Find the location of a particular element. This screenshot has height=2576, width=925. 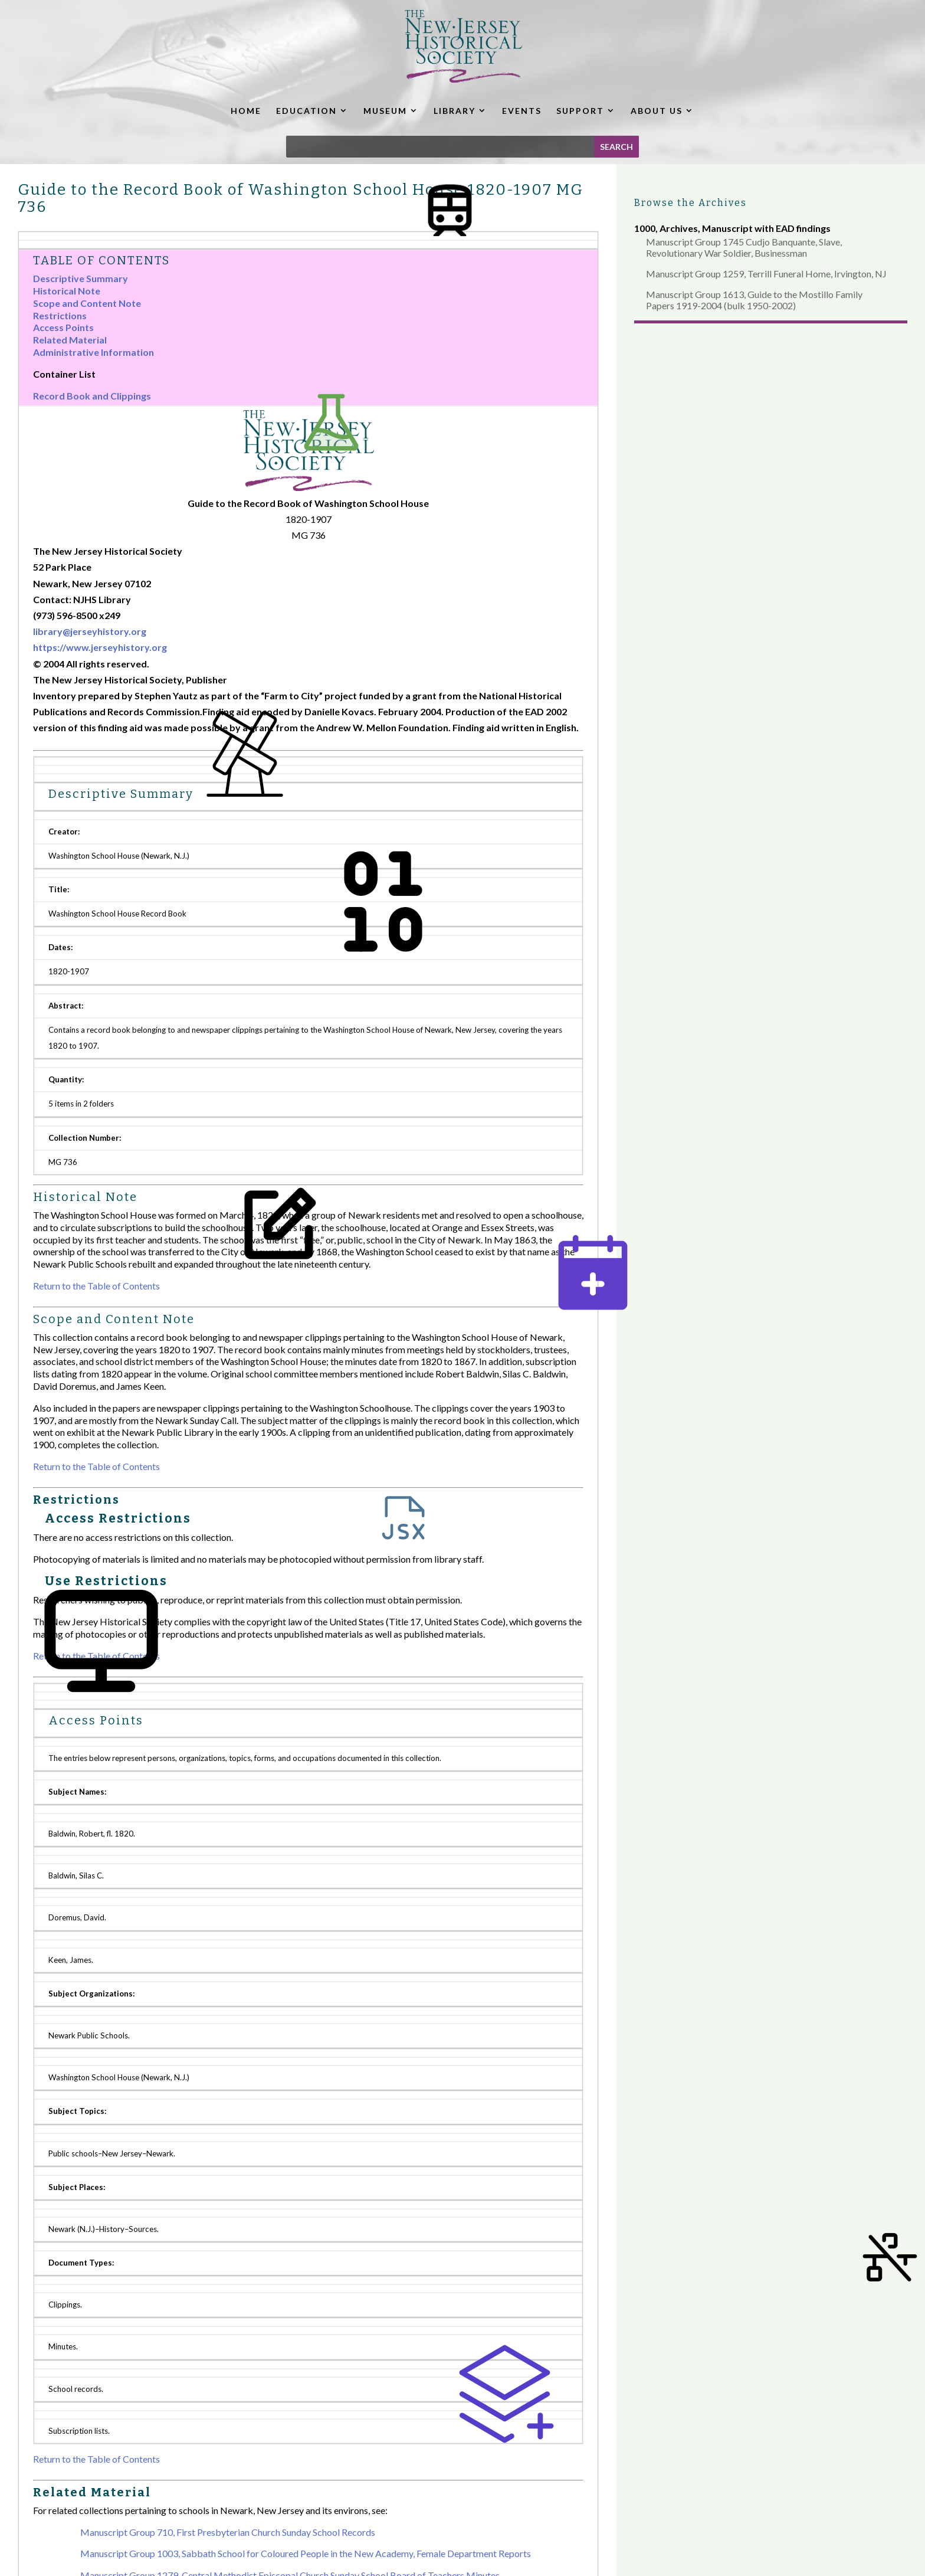

add a new event to your calendar is located at coordinates (593, 1275).